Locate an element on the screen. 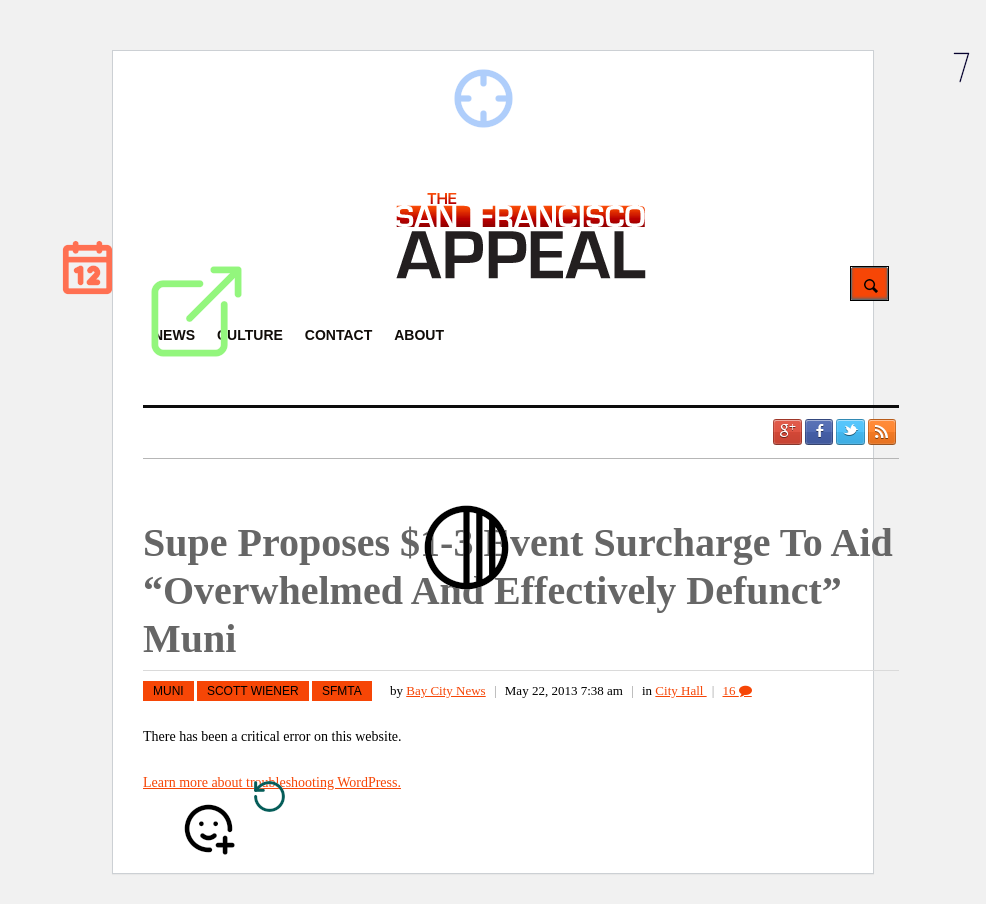  add a new emoji reaction is located at coordinates (208, 828).